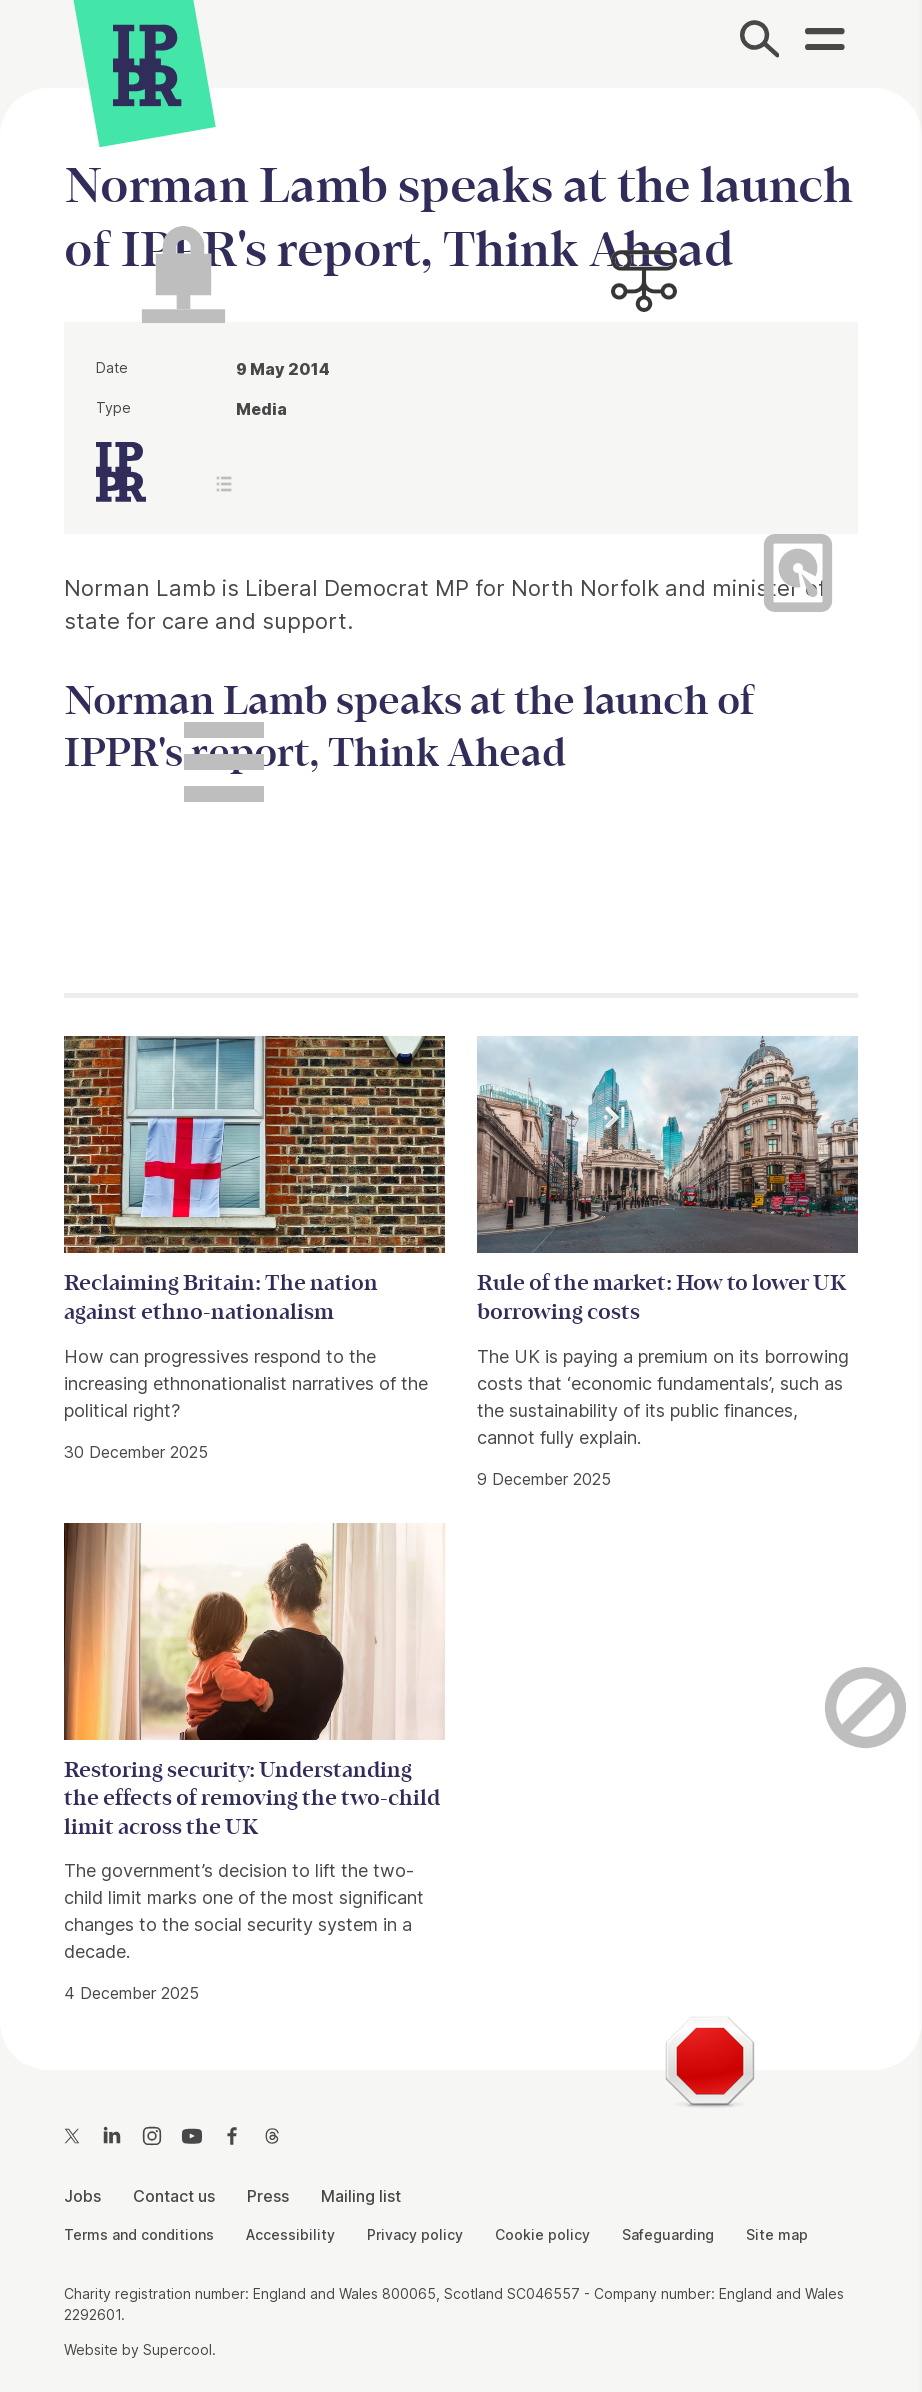 The height and width of the screenshot is (2392, 922). Describe the element at coordinates (798, 573) in the screenshot. I see `access connected USB hard drive` at that location.